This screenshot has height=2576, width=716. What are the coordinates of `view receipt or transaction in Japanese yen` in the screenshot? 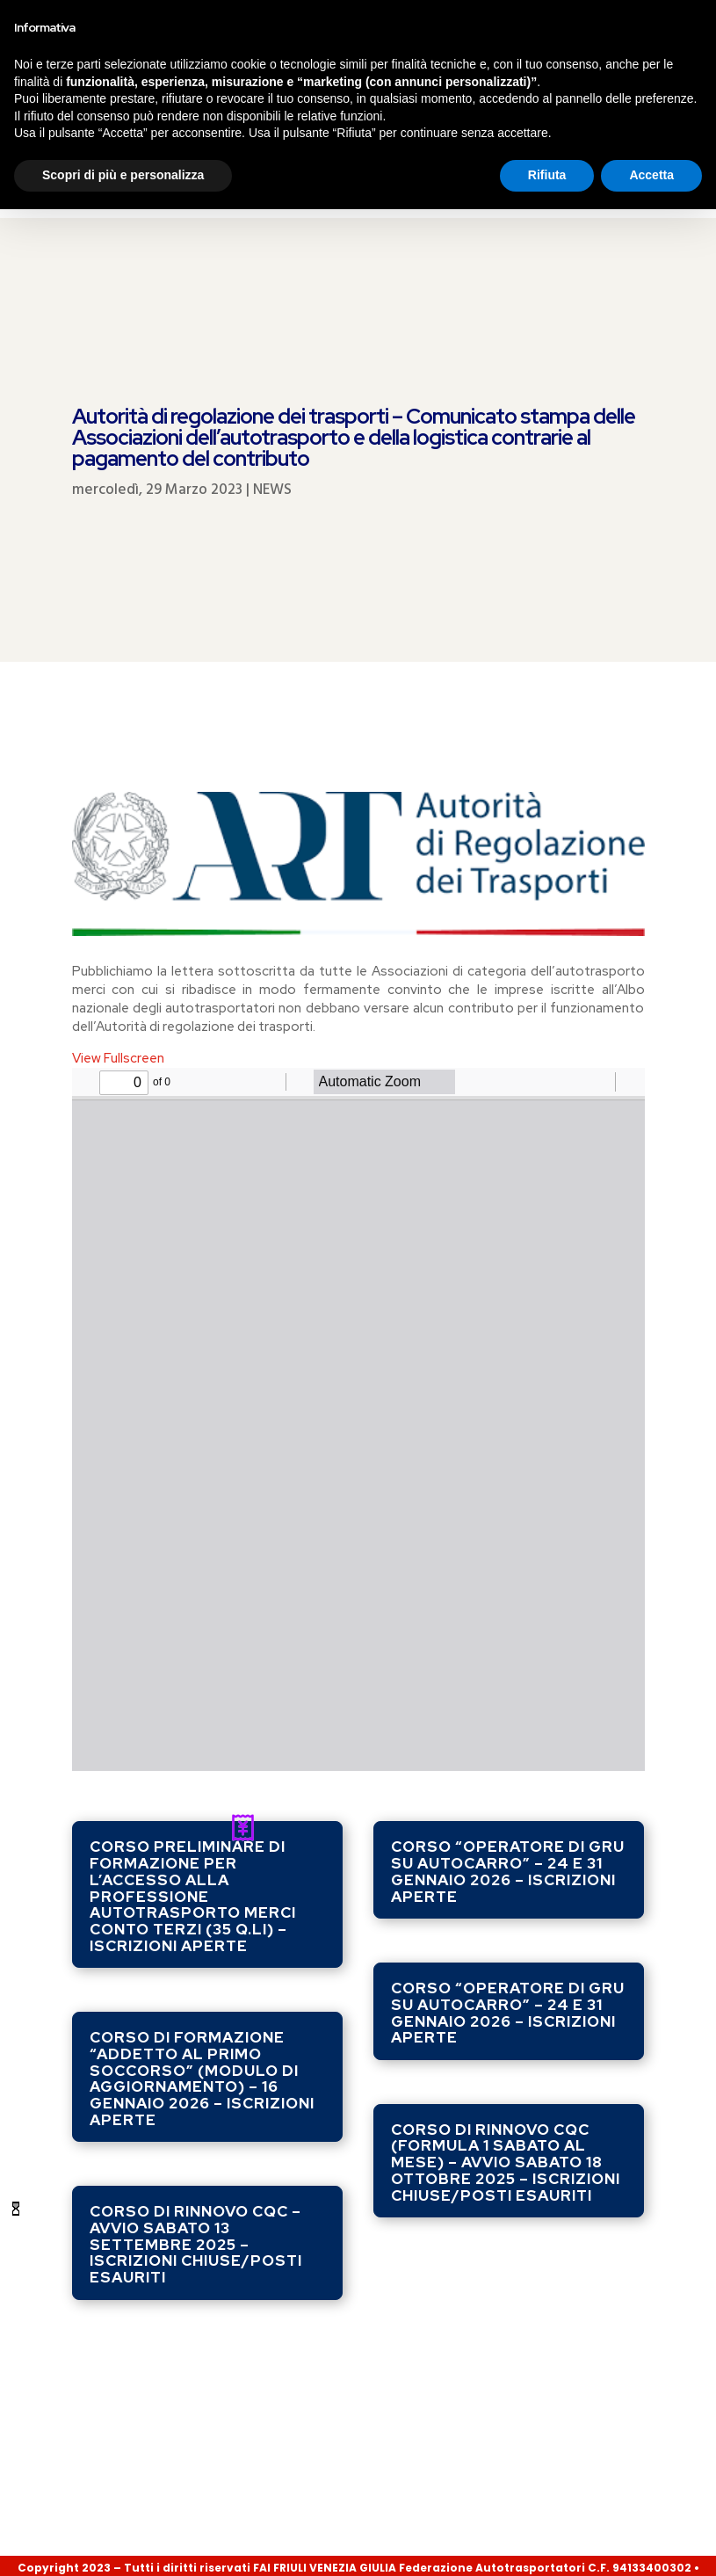 It's located at (242, 1827).